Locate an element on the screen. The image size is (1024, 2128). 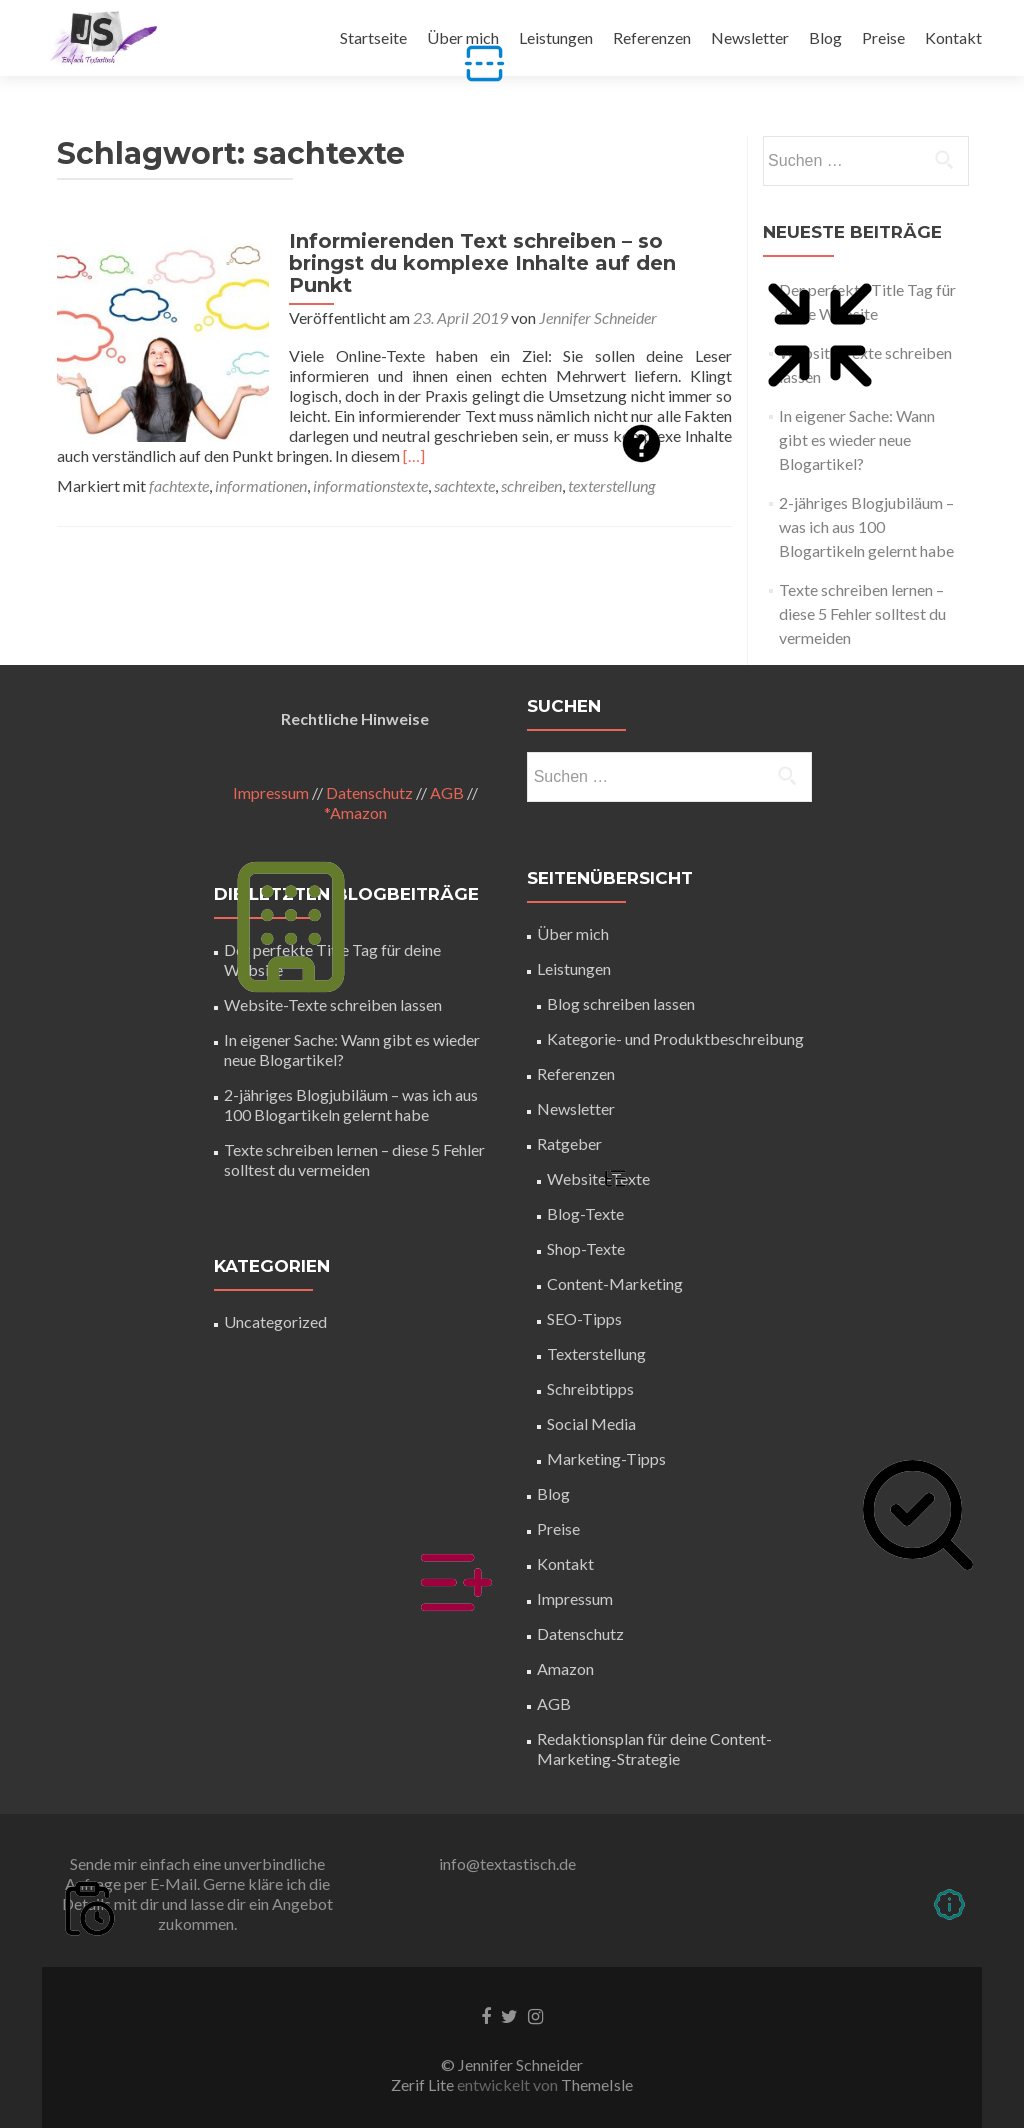
view office or business location is located at coordinates (291, 927).